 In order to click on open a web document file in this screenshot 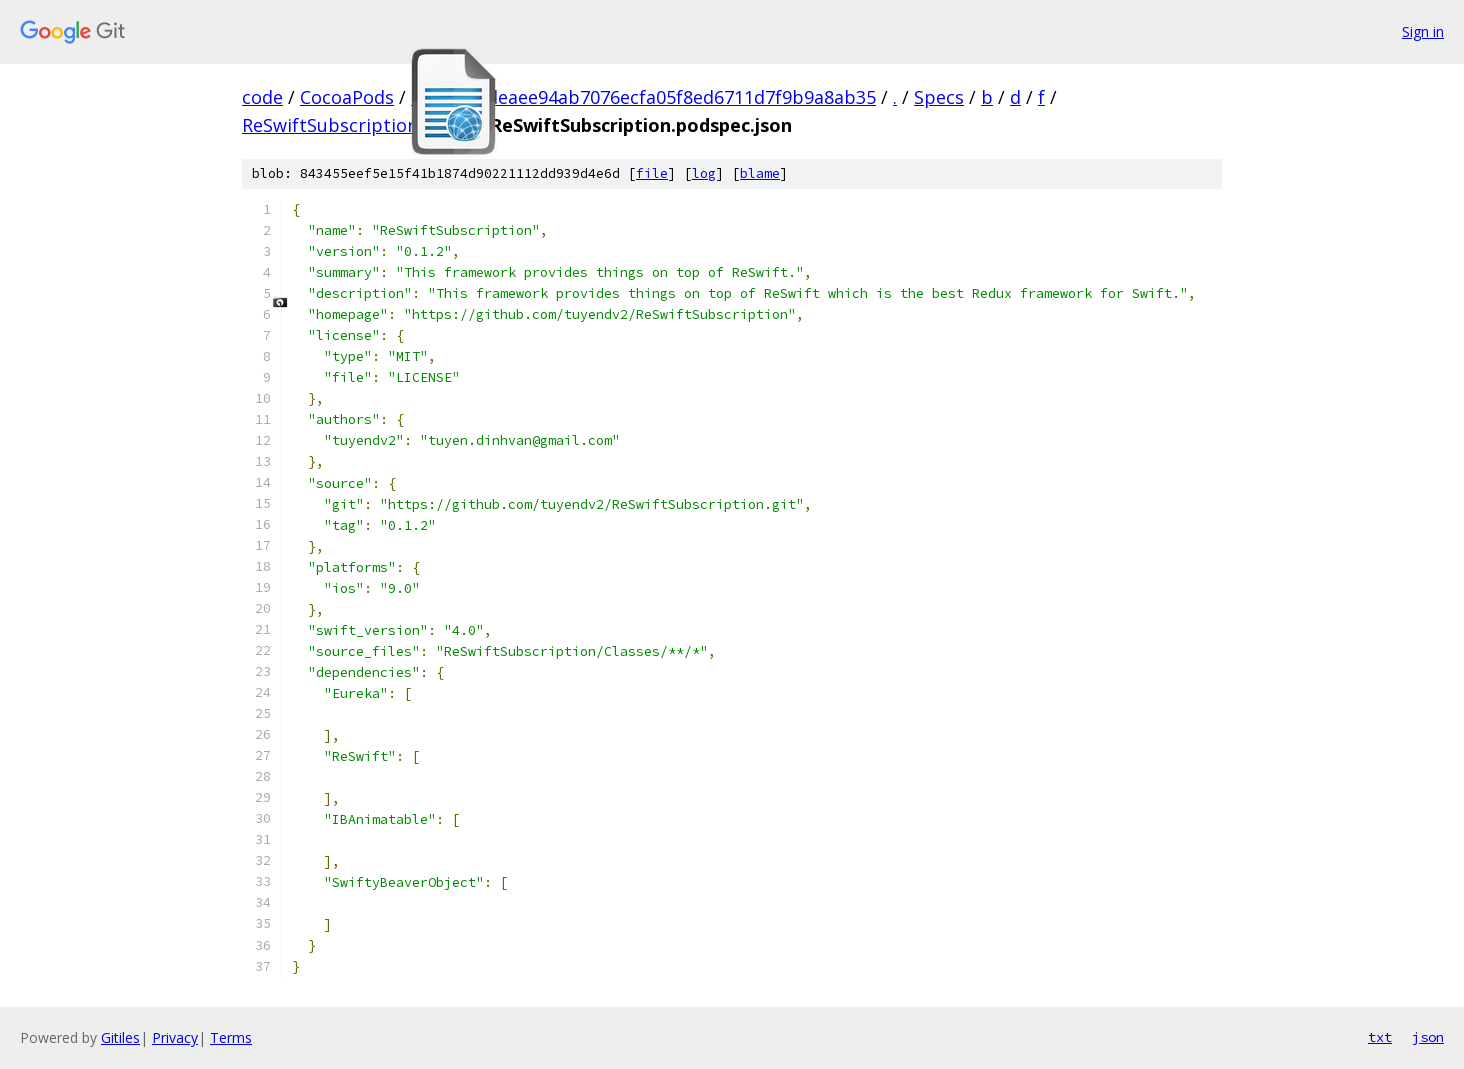, I will do `click(453, 101)`.